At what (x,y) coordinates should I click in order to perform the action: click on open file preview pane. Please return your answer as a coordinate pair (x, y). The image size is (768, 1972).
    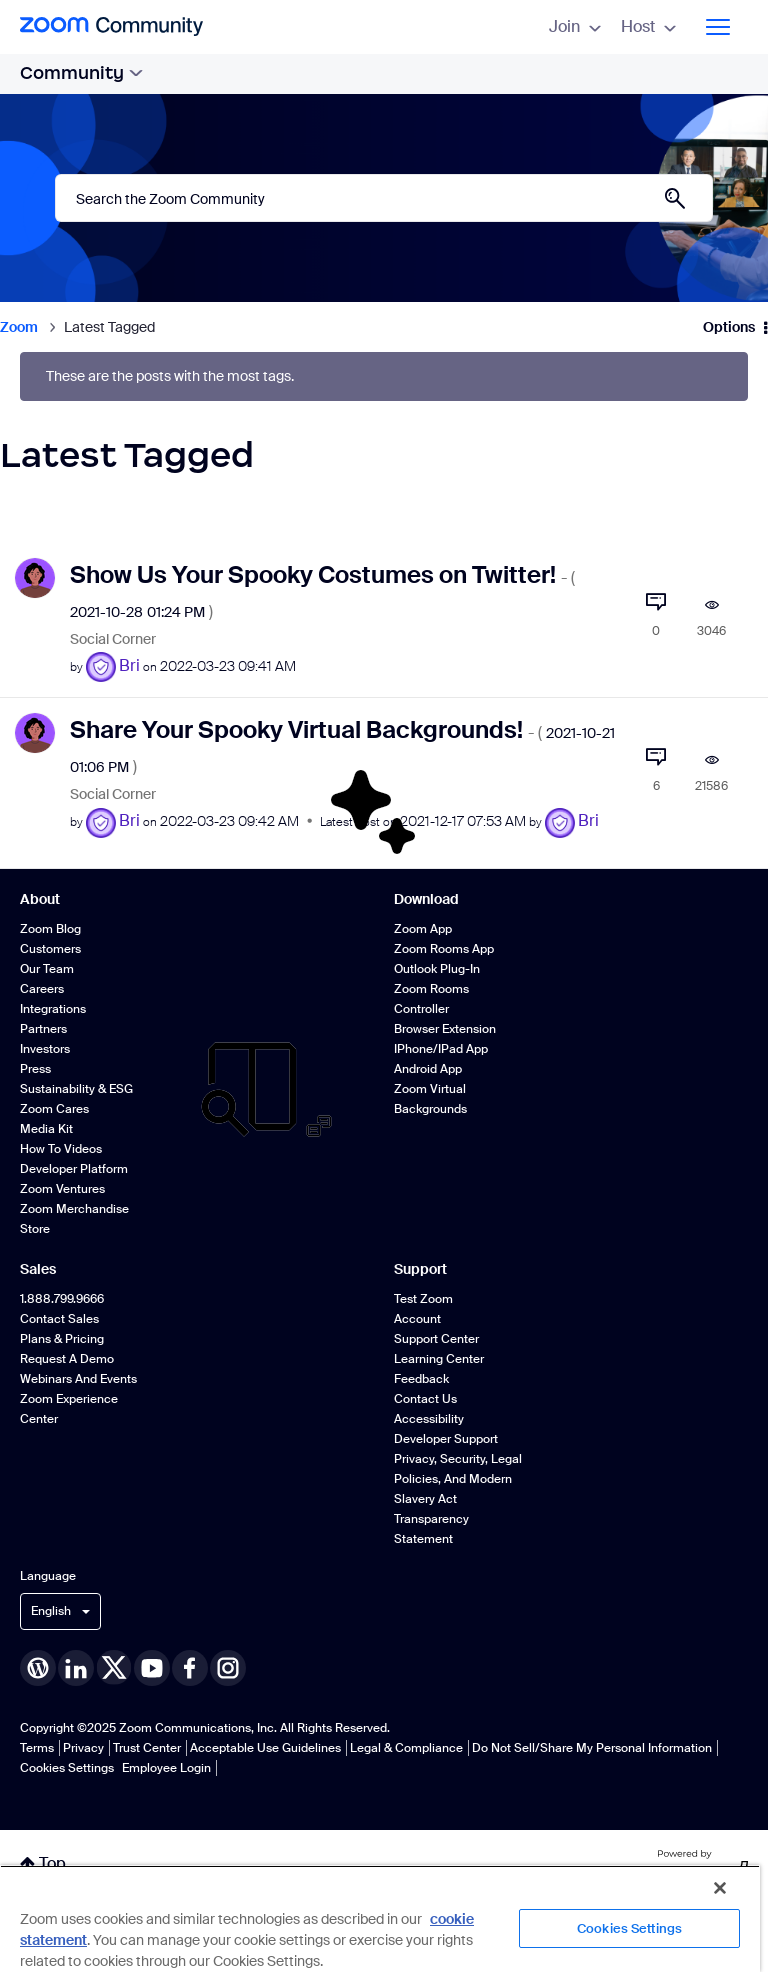
    Looking at the image, I should click on (249, 1083).